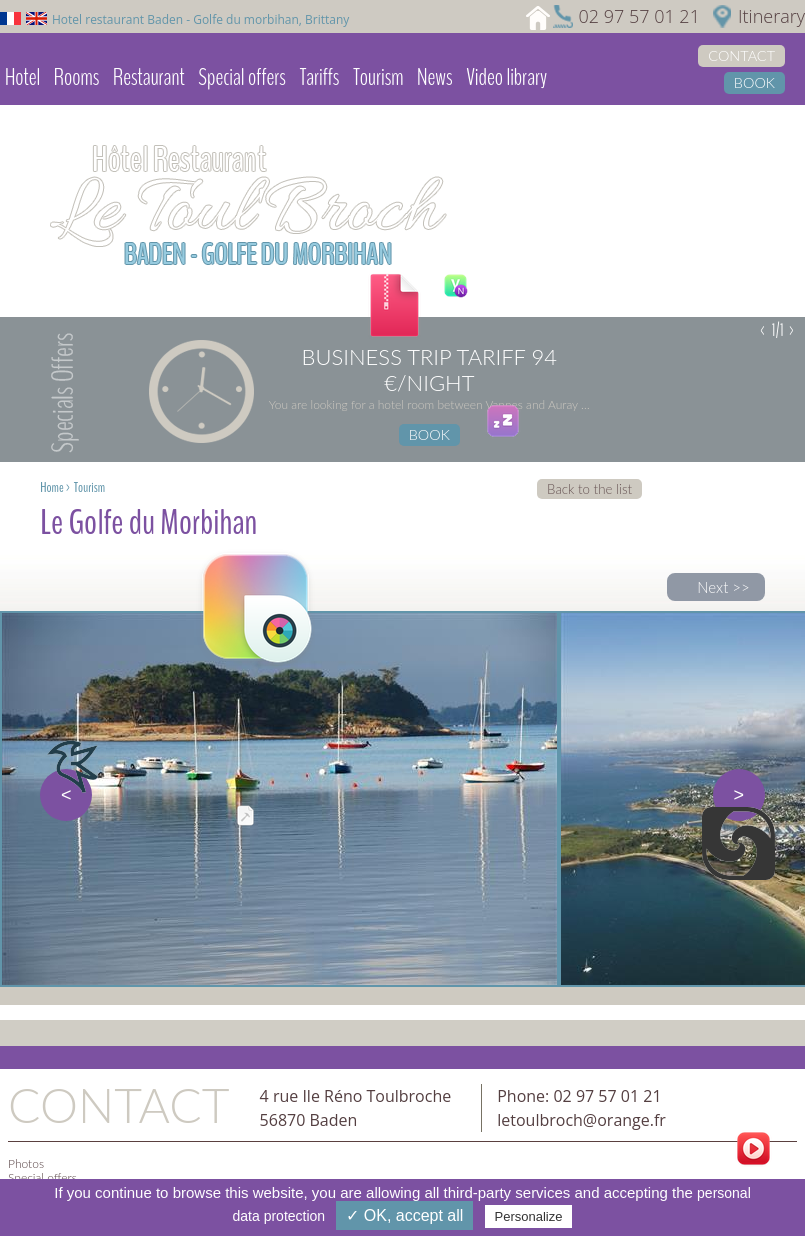 Image resolution: width=805 pixels, height=1236 pixels. I want to click on open colorgrab color picker app, so click(255, 606).